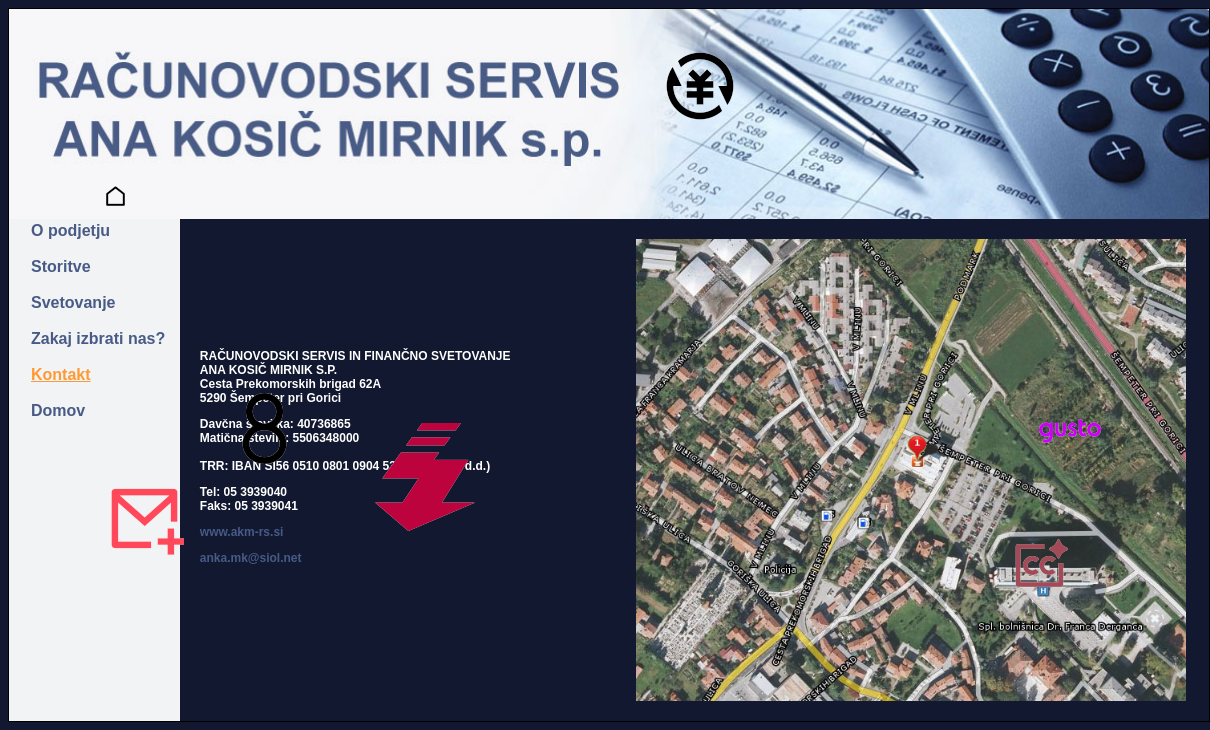 The image size is (1210, 730). Describe the element at coordinates (1039, 565) in the screenshot. I see `enable AI-powered closed captions` at that location.